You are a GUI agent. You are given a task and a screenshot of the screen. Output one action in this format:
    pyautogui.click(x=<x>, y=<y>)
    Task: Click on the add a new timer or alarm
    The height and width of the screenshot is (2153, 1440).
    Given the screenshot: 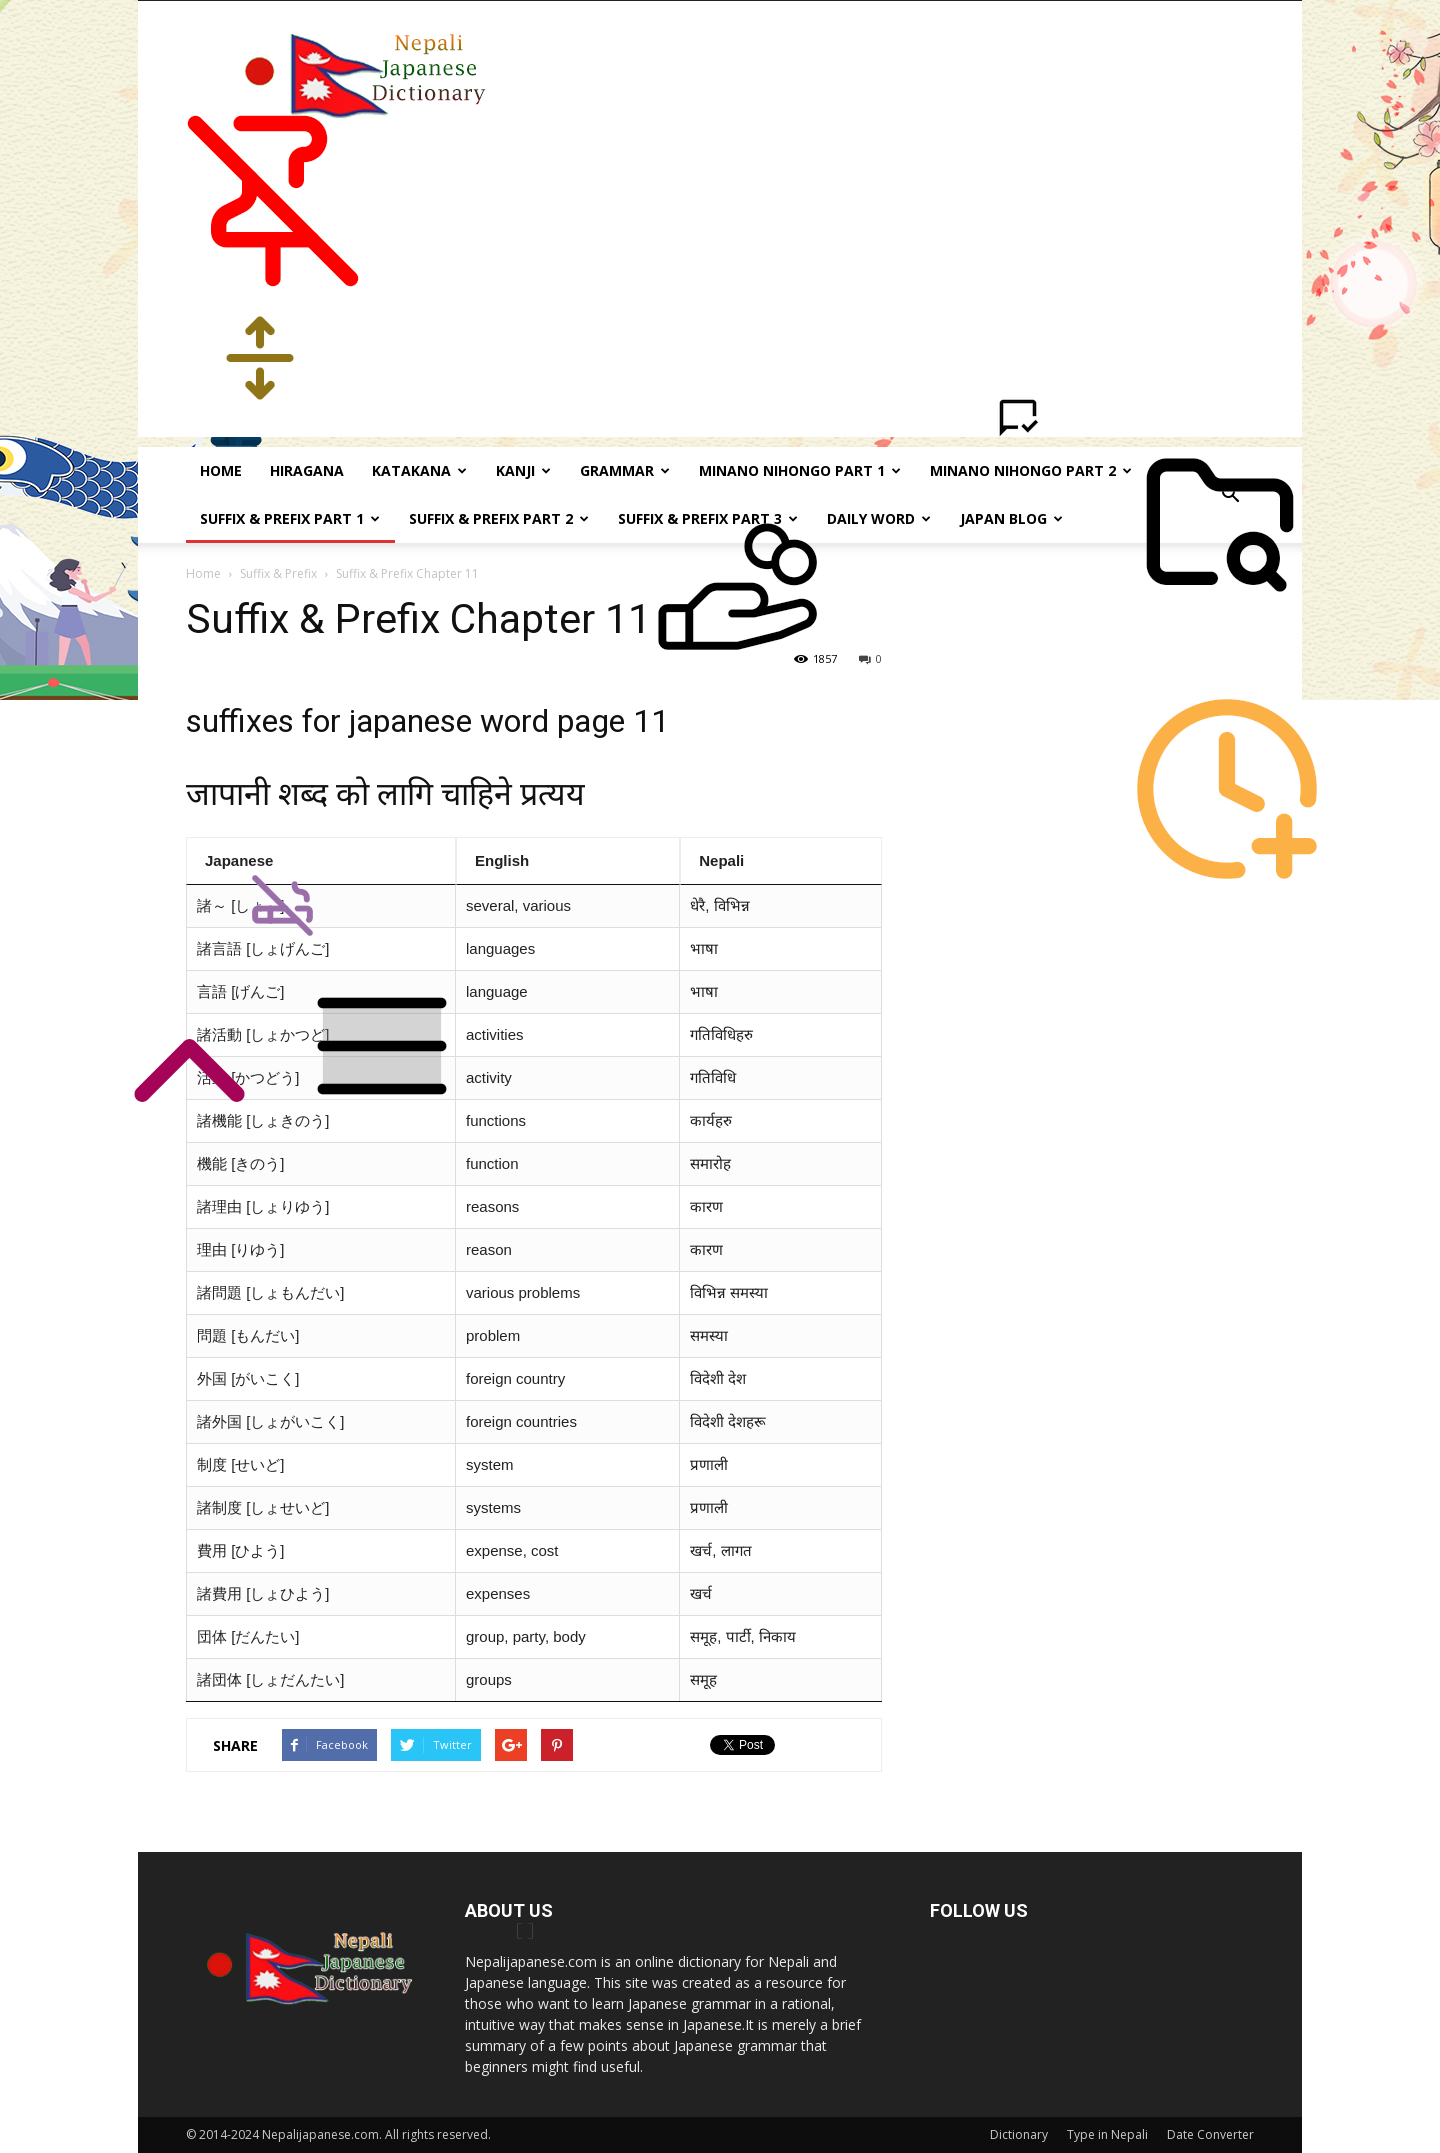 What is the action you would take?
    pyautogui.click(x=1227, y=789)
    